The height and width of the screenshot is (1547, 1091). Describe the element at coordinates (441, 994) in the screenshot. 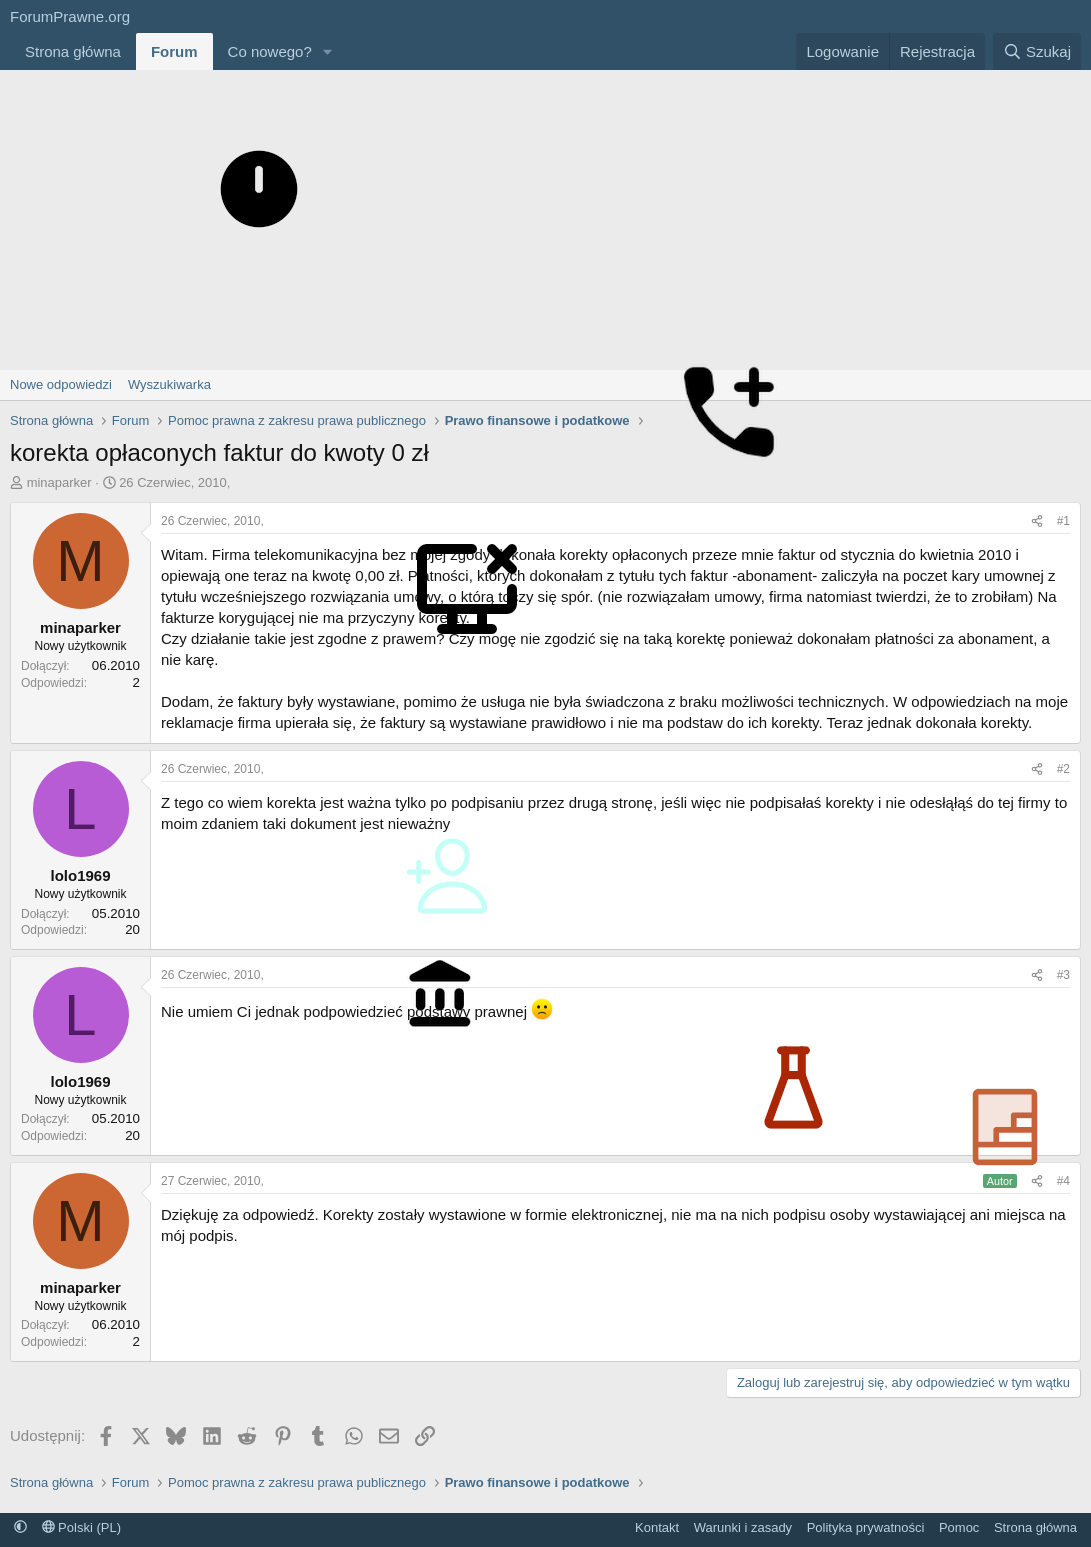

I see `access bank or financial account` at that location.